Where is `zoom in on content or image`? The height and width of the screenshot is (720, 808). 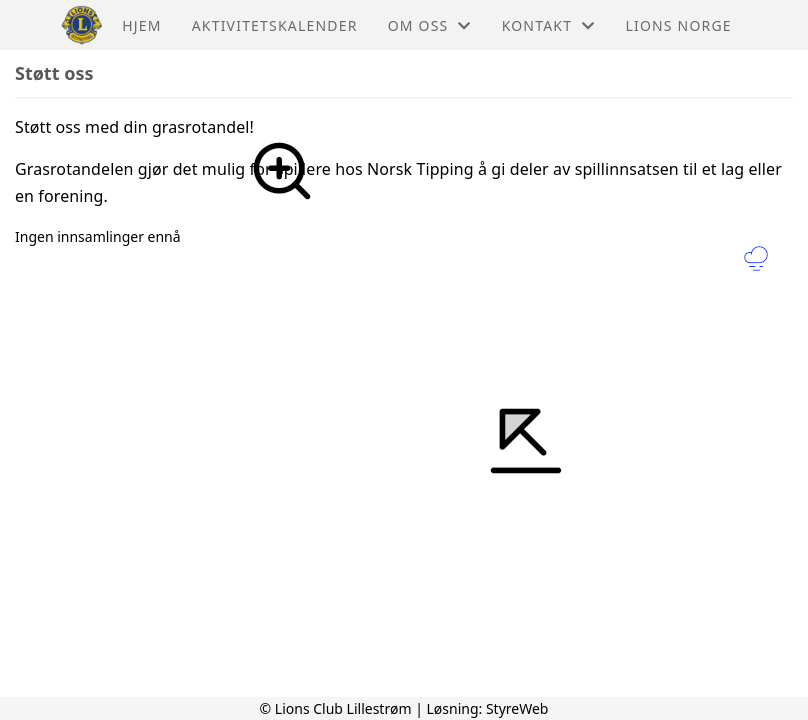 zoom in on content or image is located at coordinates (282, 171).